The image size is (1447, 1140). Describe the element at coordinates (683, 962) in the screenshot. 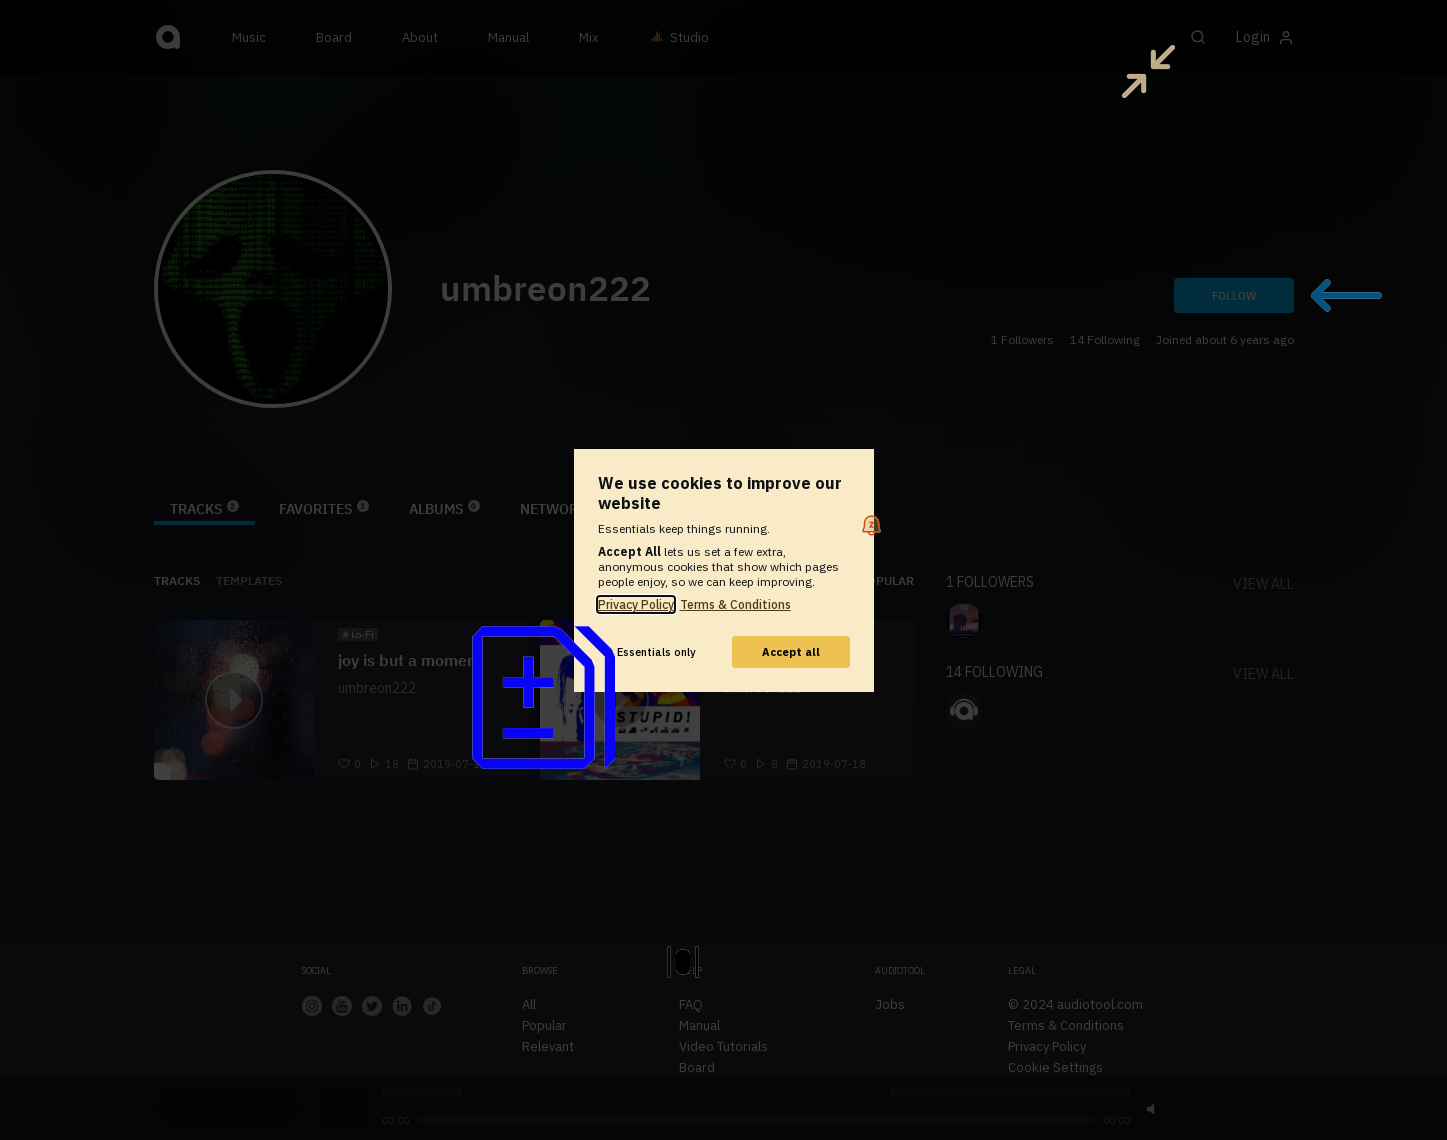

I see `distribute layers vertically with equal spacing` at that location.